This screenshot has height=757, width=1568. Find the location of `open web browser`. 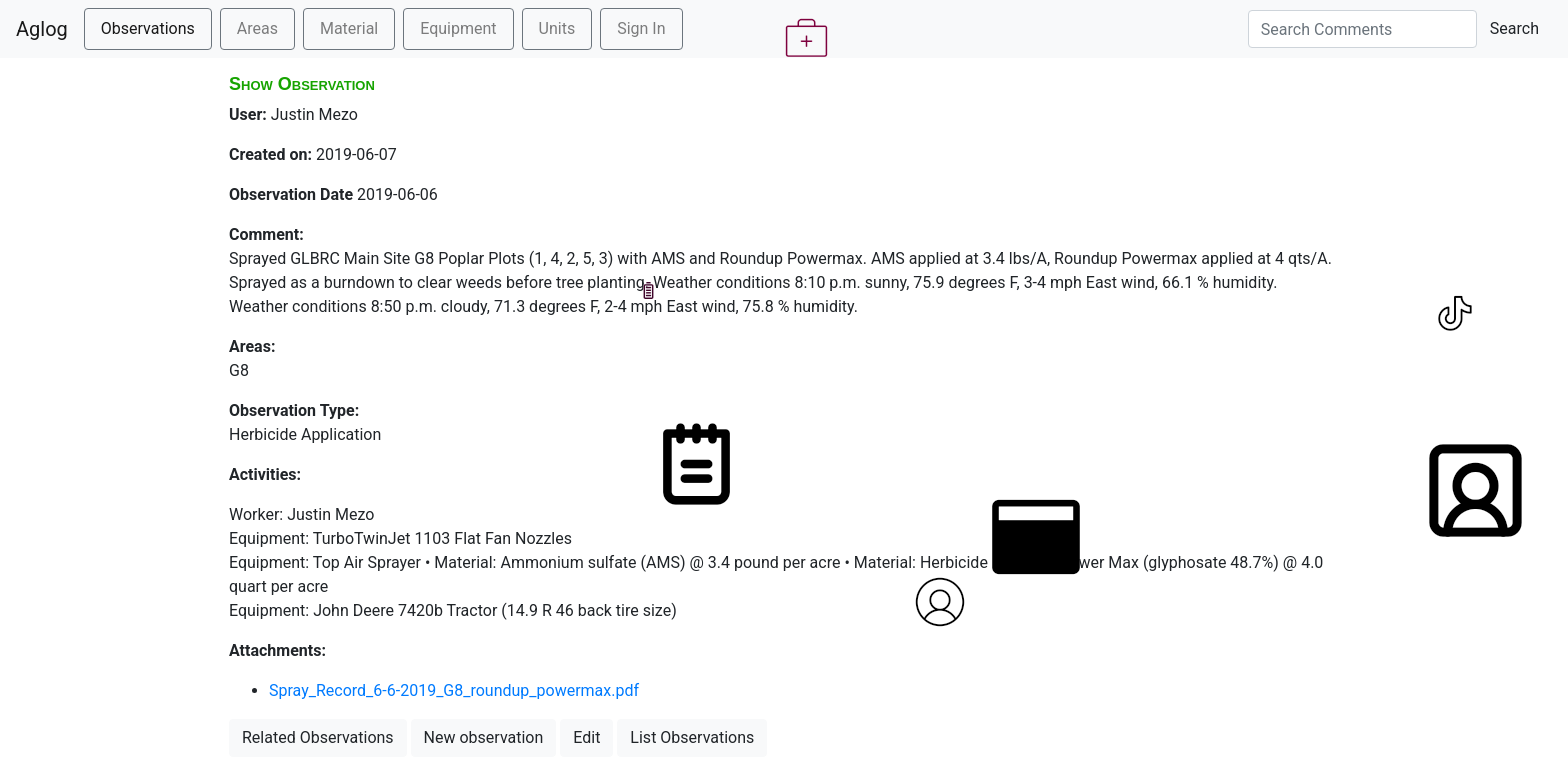

open web browser is located at coordinates (1036, 537).